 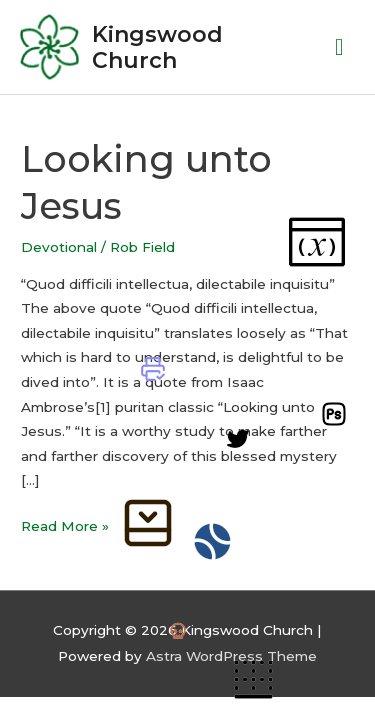 What do you see at coordinates (153, 369) in the screenshot?
I see `print job completed successfully` at bounding box center [153, 369].